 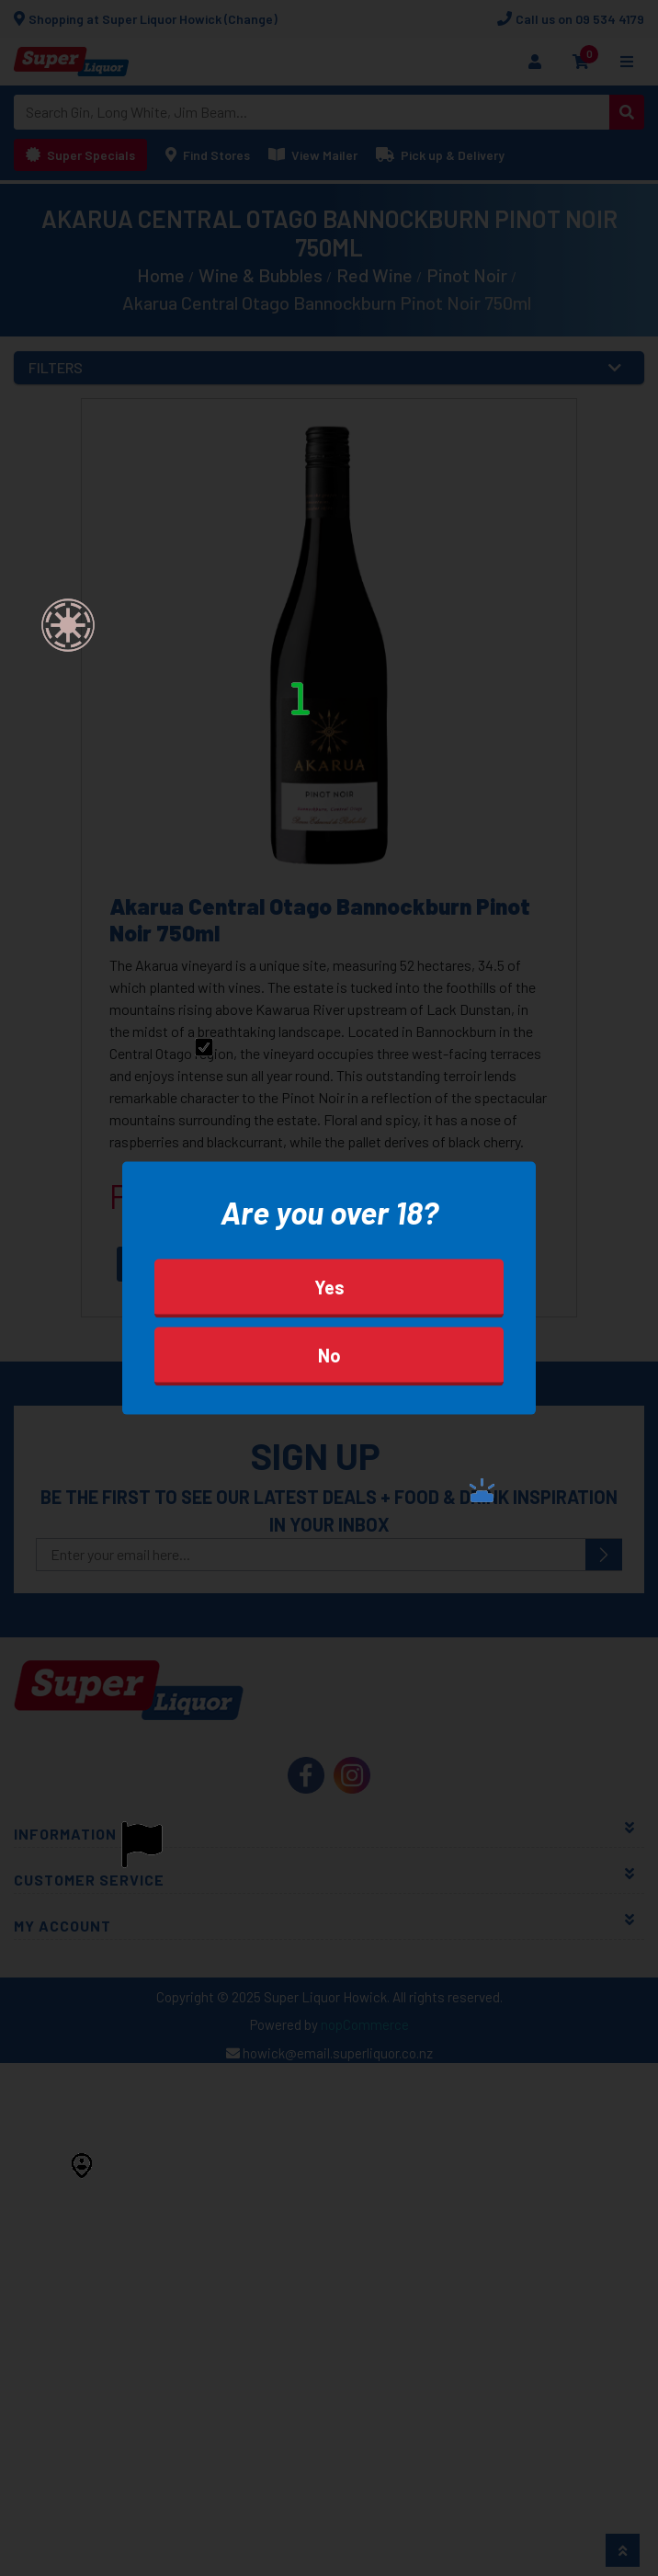 I want to click on confirm or submit an action, so click(x=204, y=1047).